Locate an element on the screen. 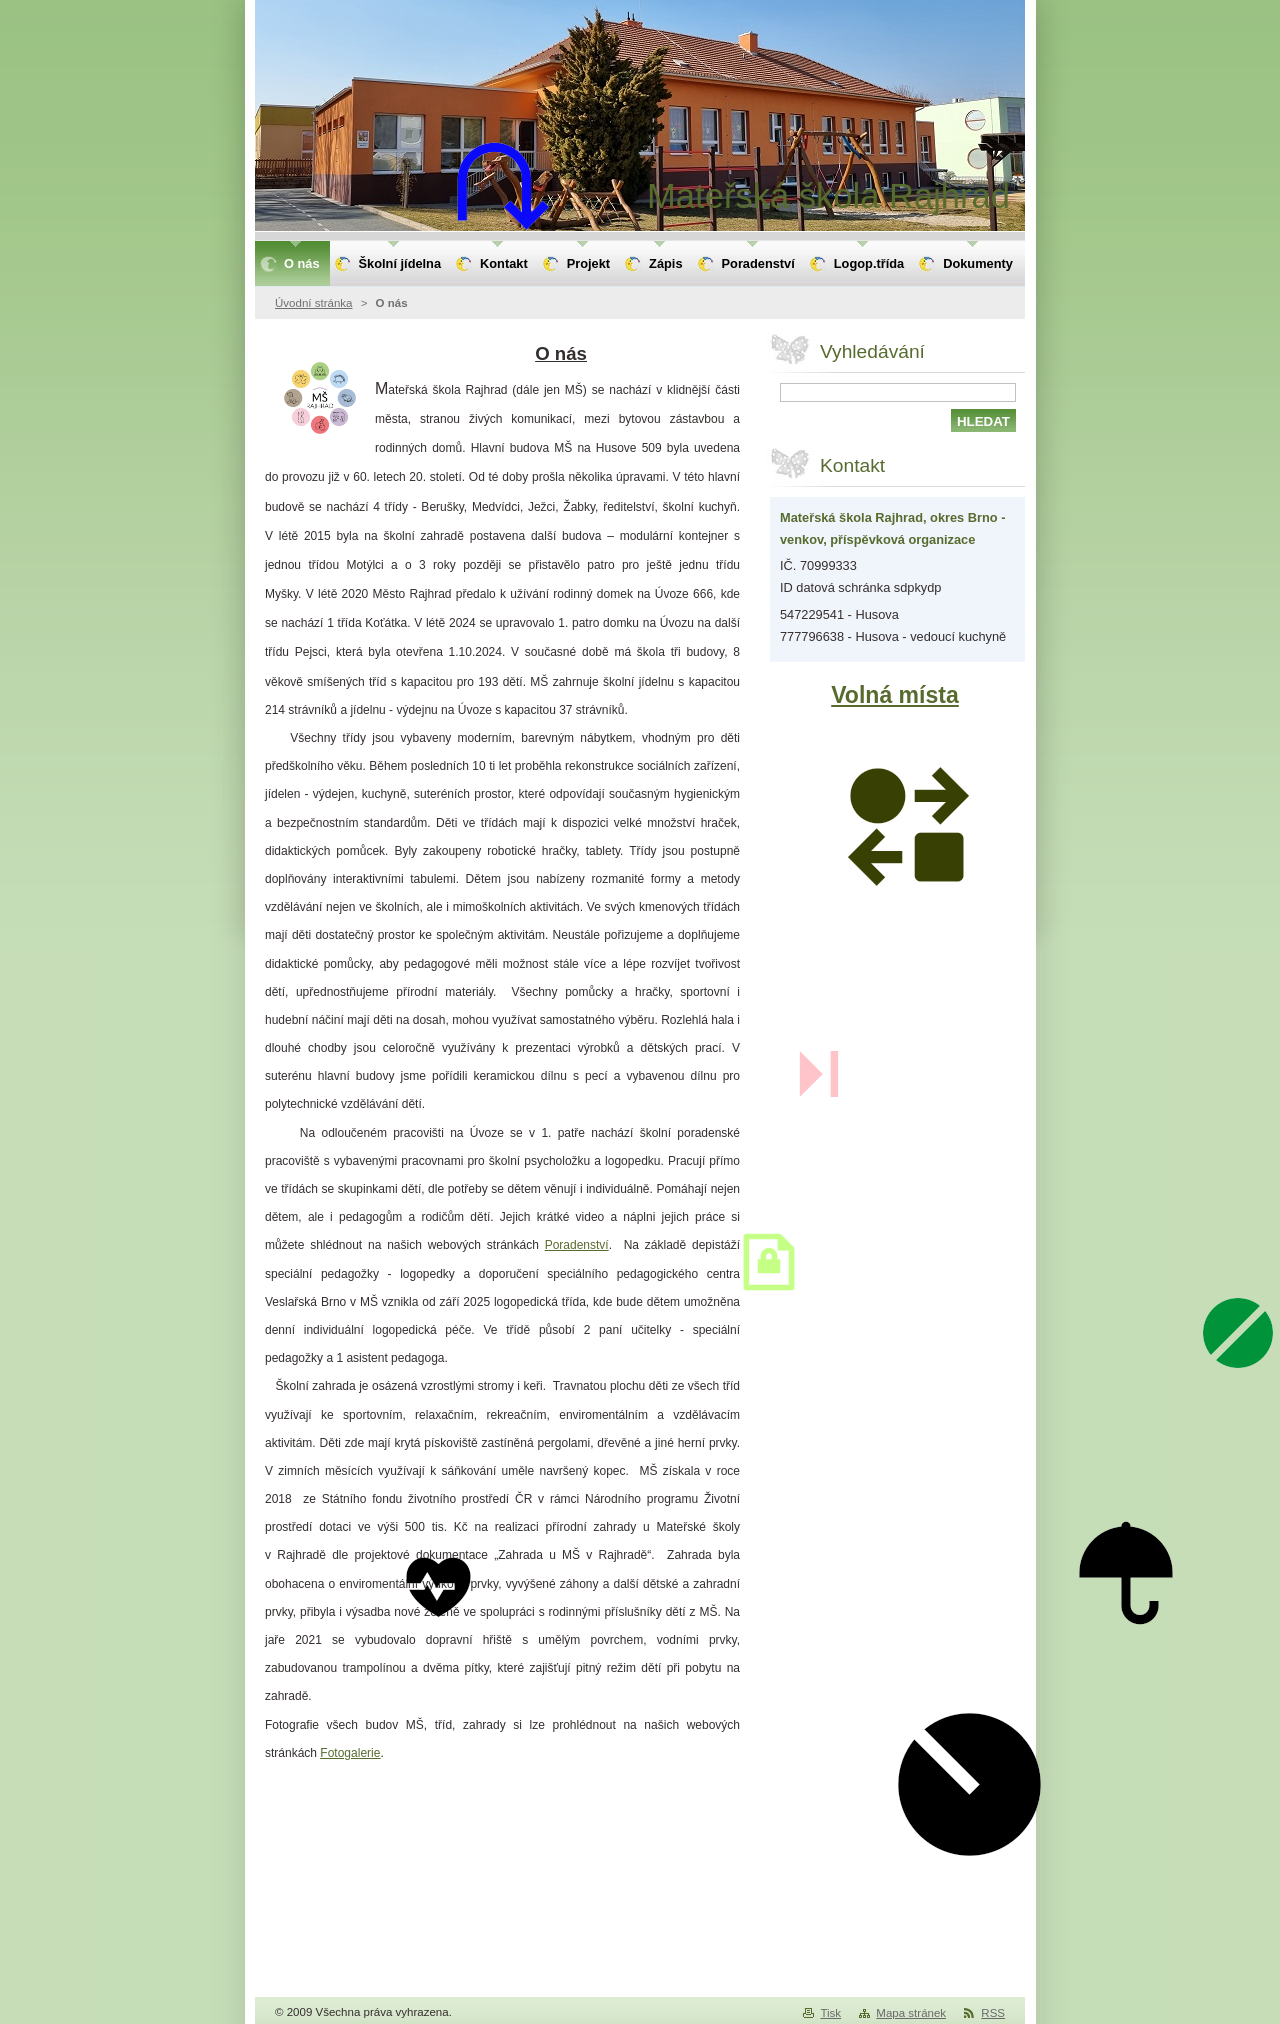  indicates a prohibited or blocked action is located at coordinates (1238, 1333).